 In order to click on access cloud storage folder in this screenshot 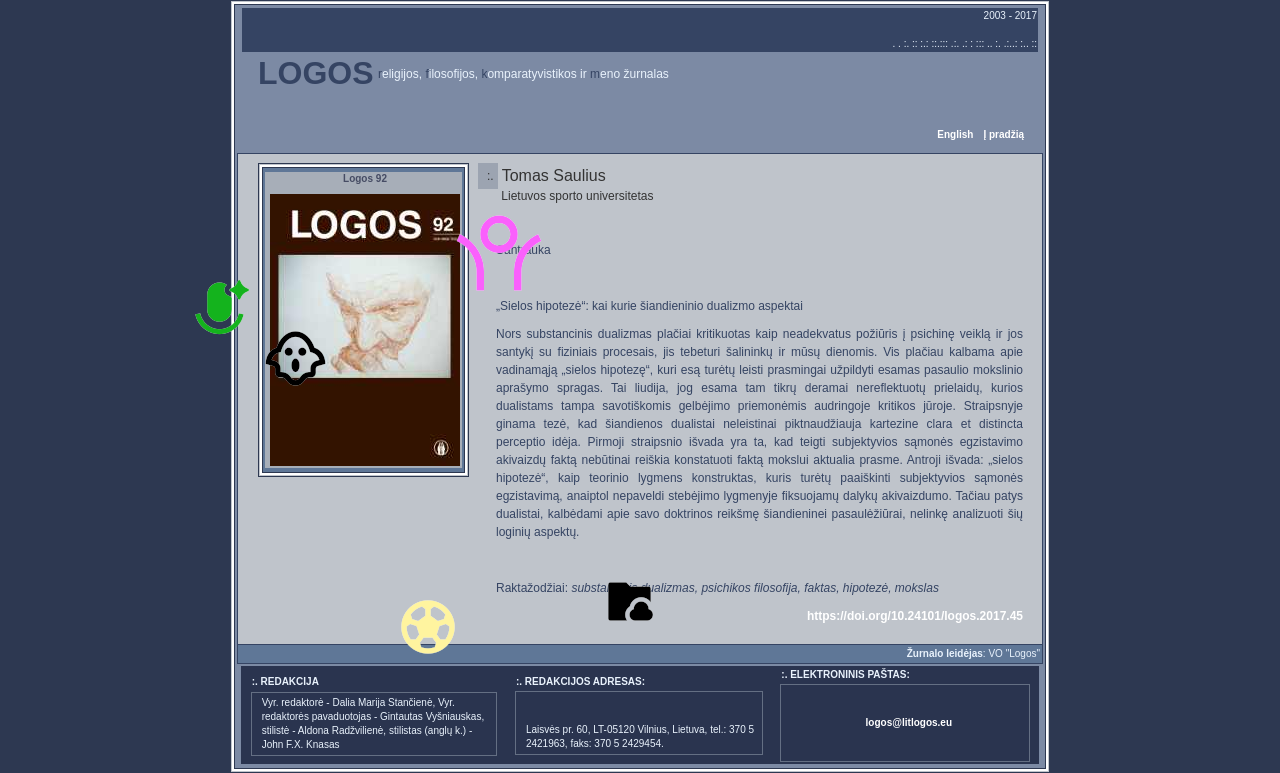, I will do `click(629, 601)`.